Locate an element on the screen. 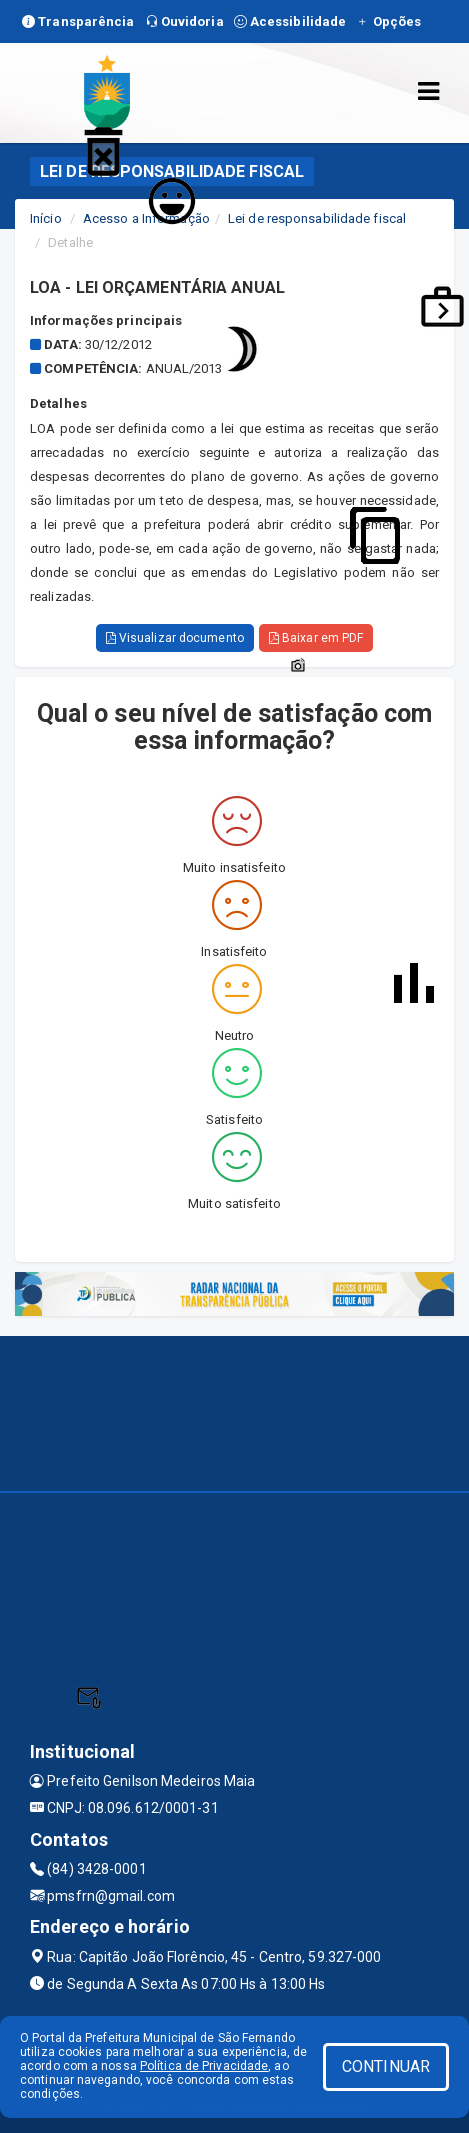 The width and height of the screenshot is (469, 2133). connect to a wireless or linked camera device is located at coordinates (298, 665).